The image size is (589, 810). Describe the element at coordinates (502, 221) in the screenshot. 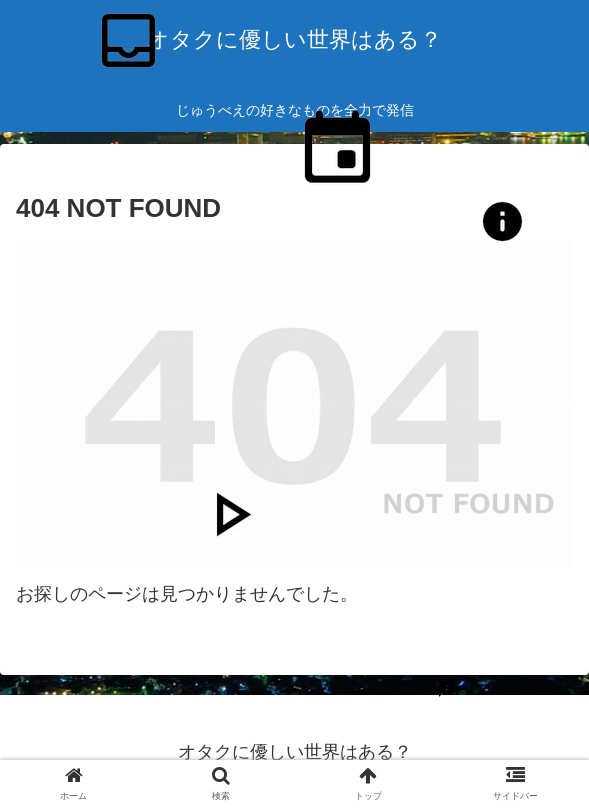

I see `view more information` at that location.